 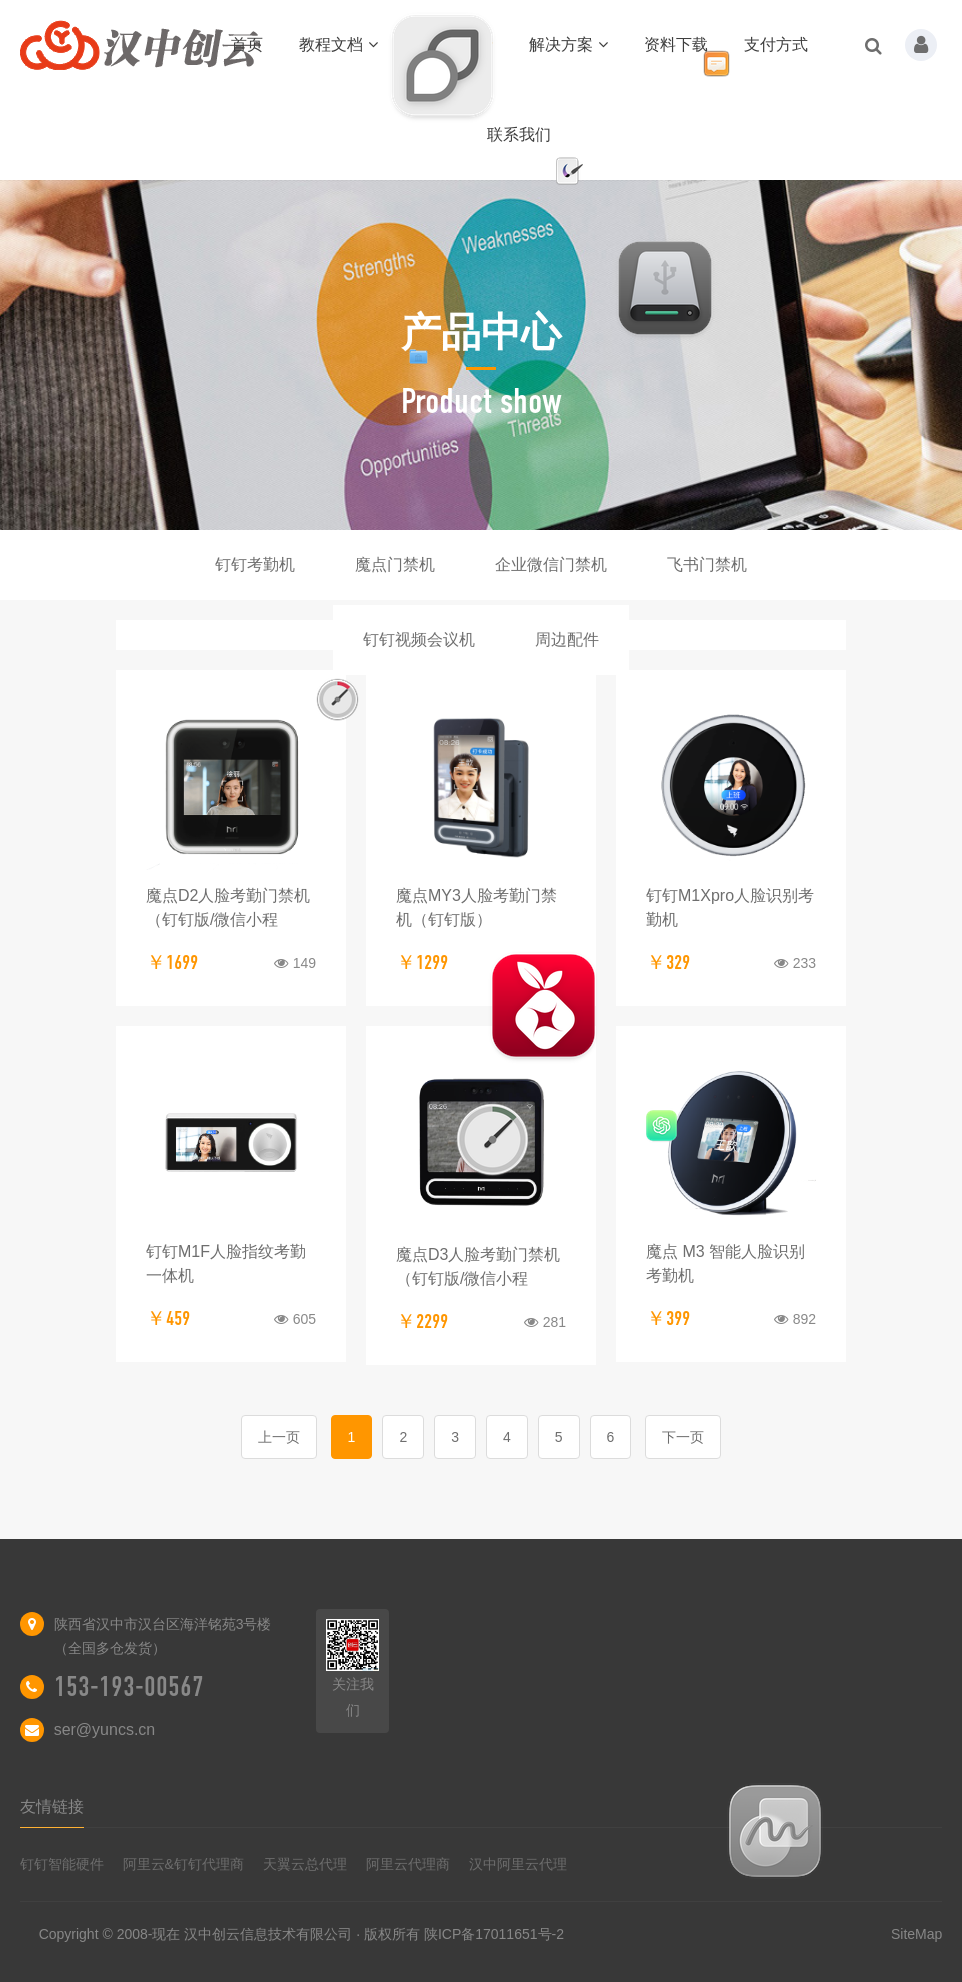 What do you see at coordinates (337, 699) in the screenshot?
I see `open sysprof system profiler` at bounding box center [337, 699].